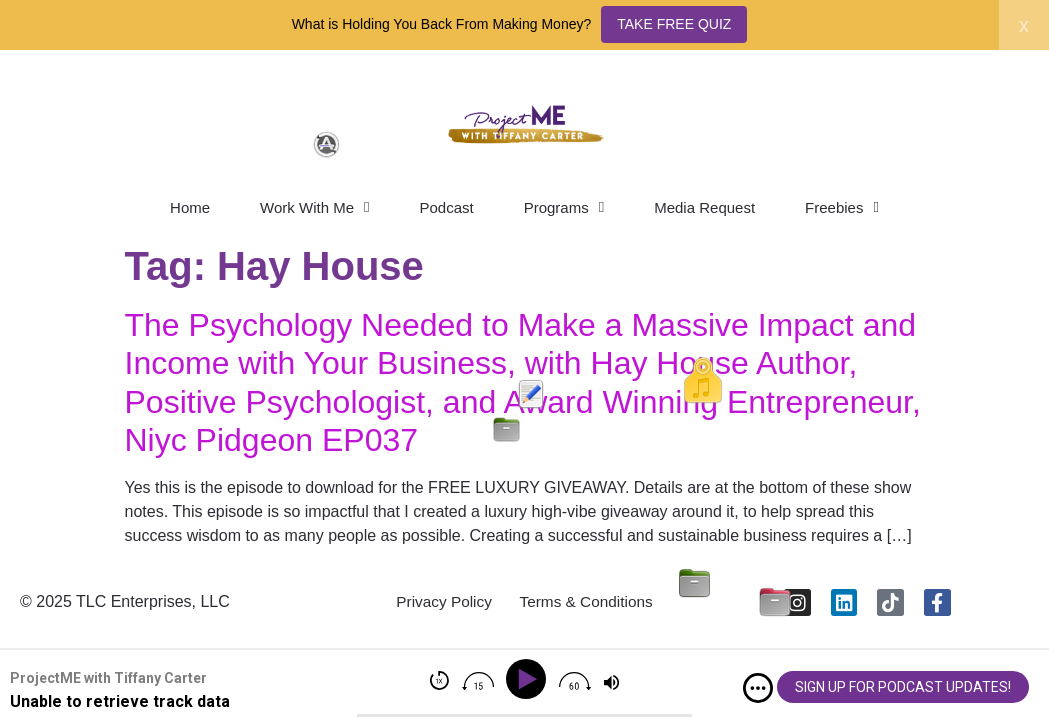 The width and height of the screenshot is (1049, 728). Describe the element at coordinates (531, 394) in the screenshot. I see `open the software learning center` at that location.